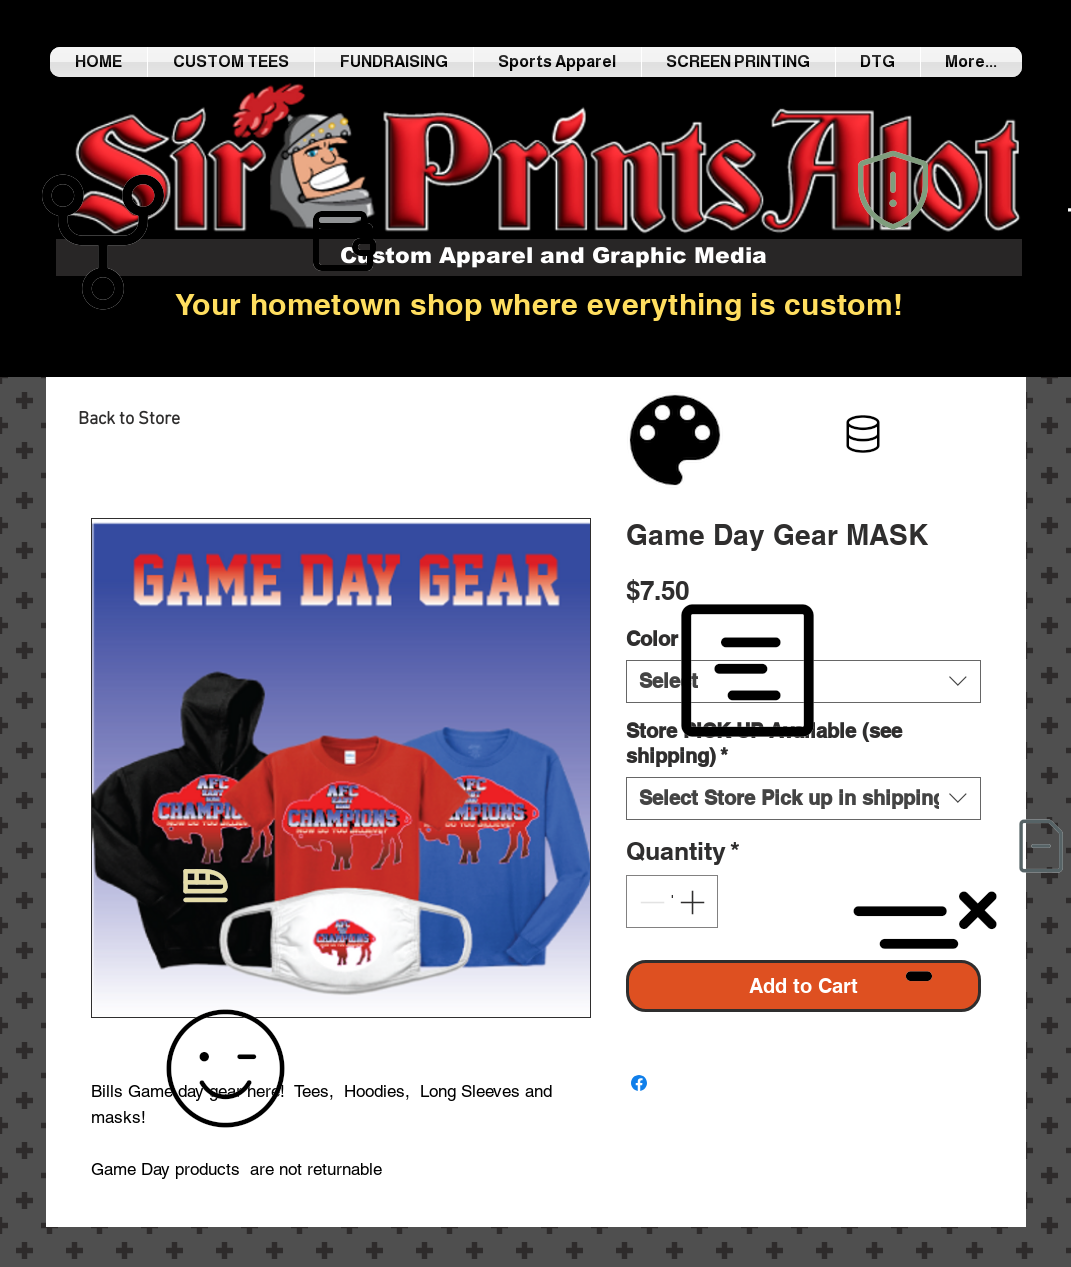 Image resolution: width=1071 pixels, height=1267 pixels. I want to click on clear all active filters, so click(925, 945).